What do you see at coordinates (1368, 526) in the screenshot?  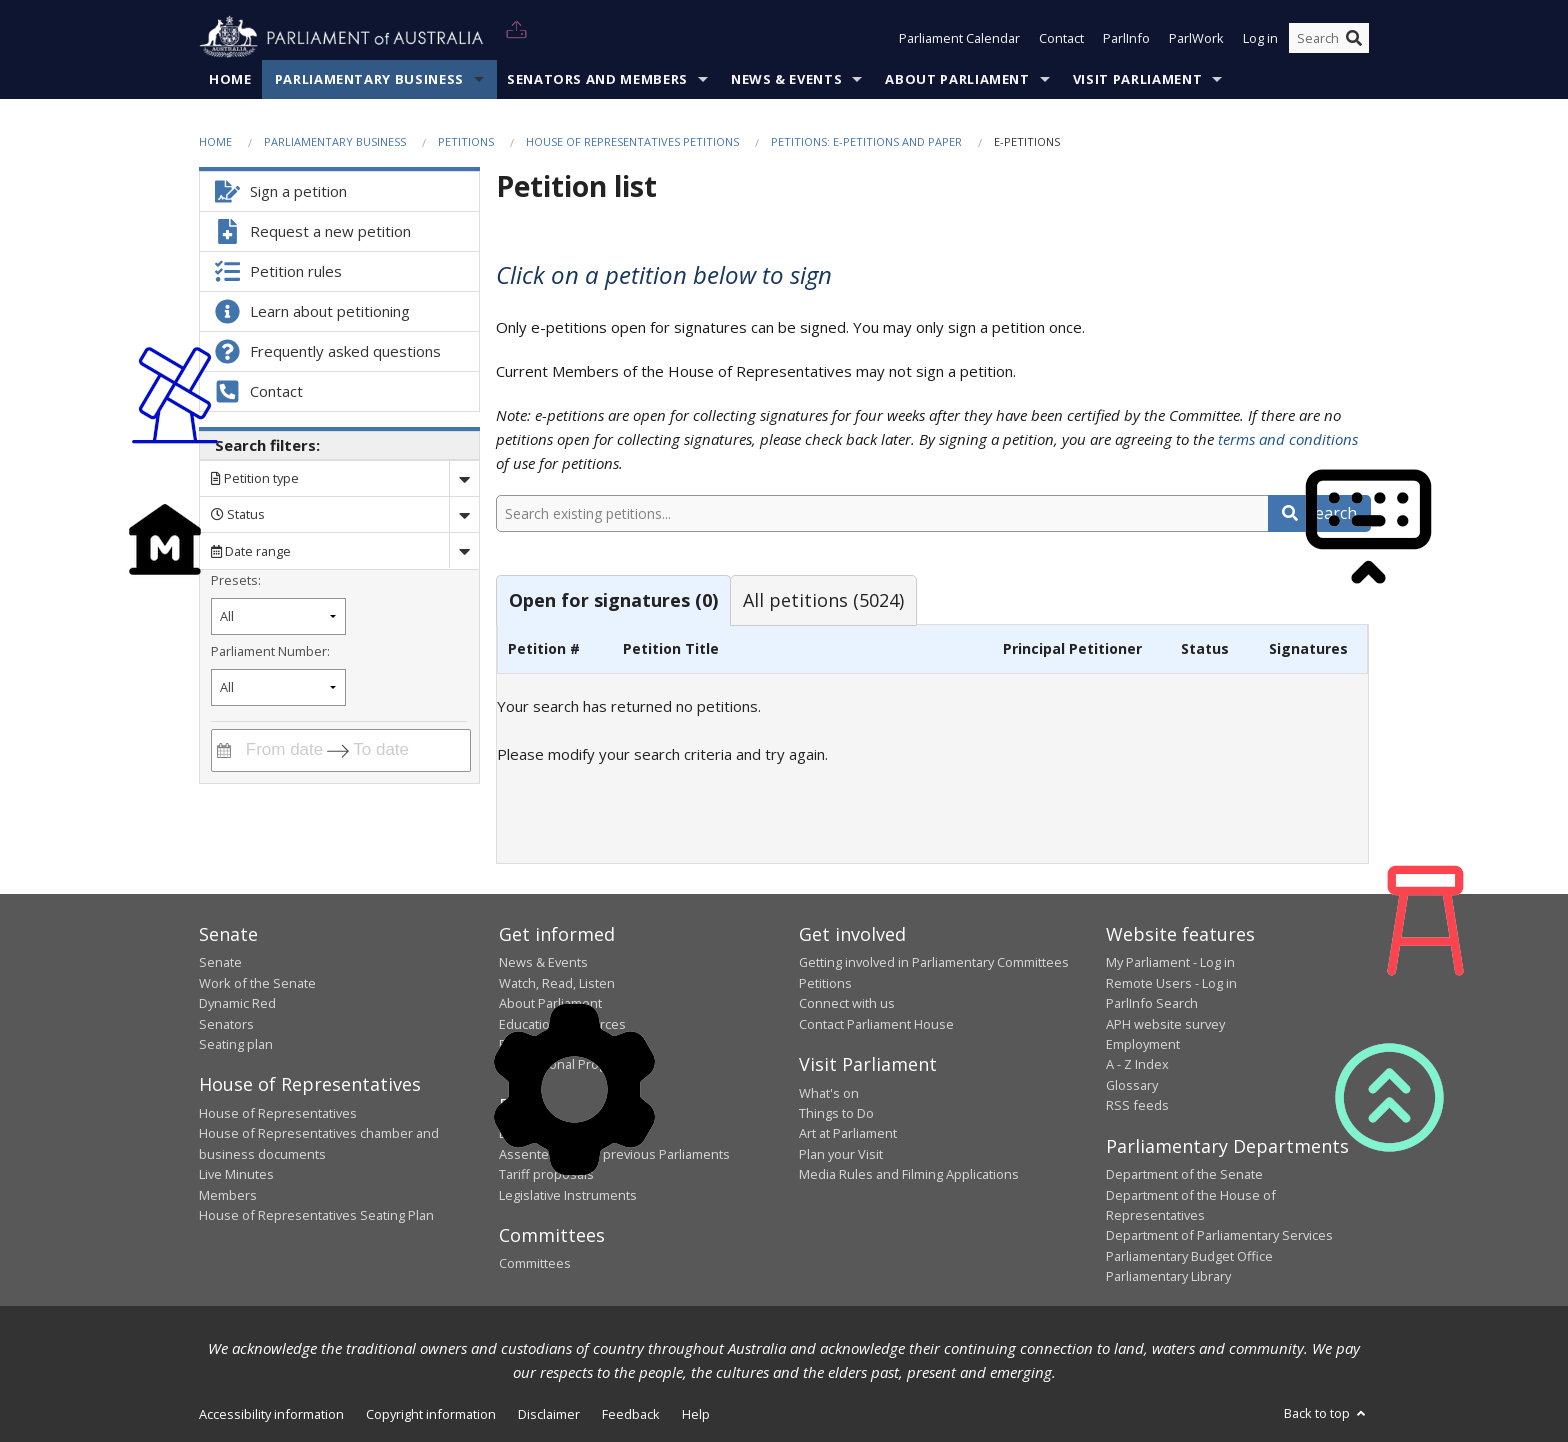 I see `hide the on-screen keyboard` at bounding box center [1368, 526].